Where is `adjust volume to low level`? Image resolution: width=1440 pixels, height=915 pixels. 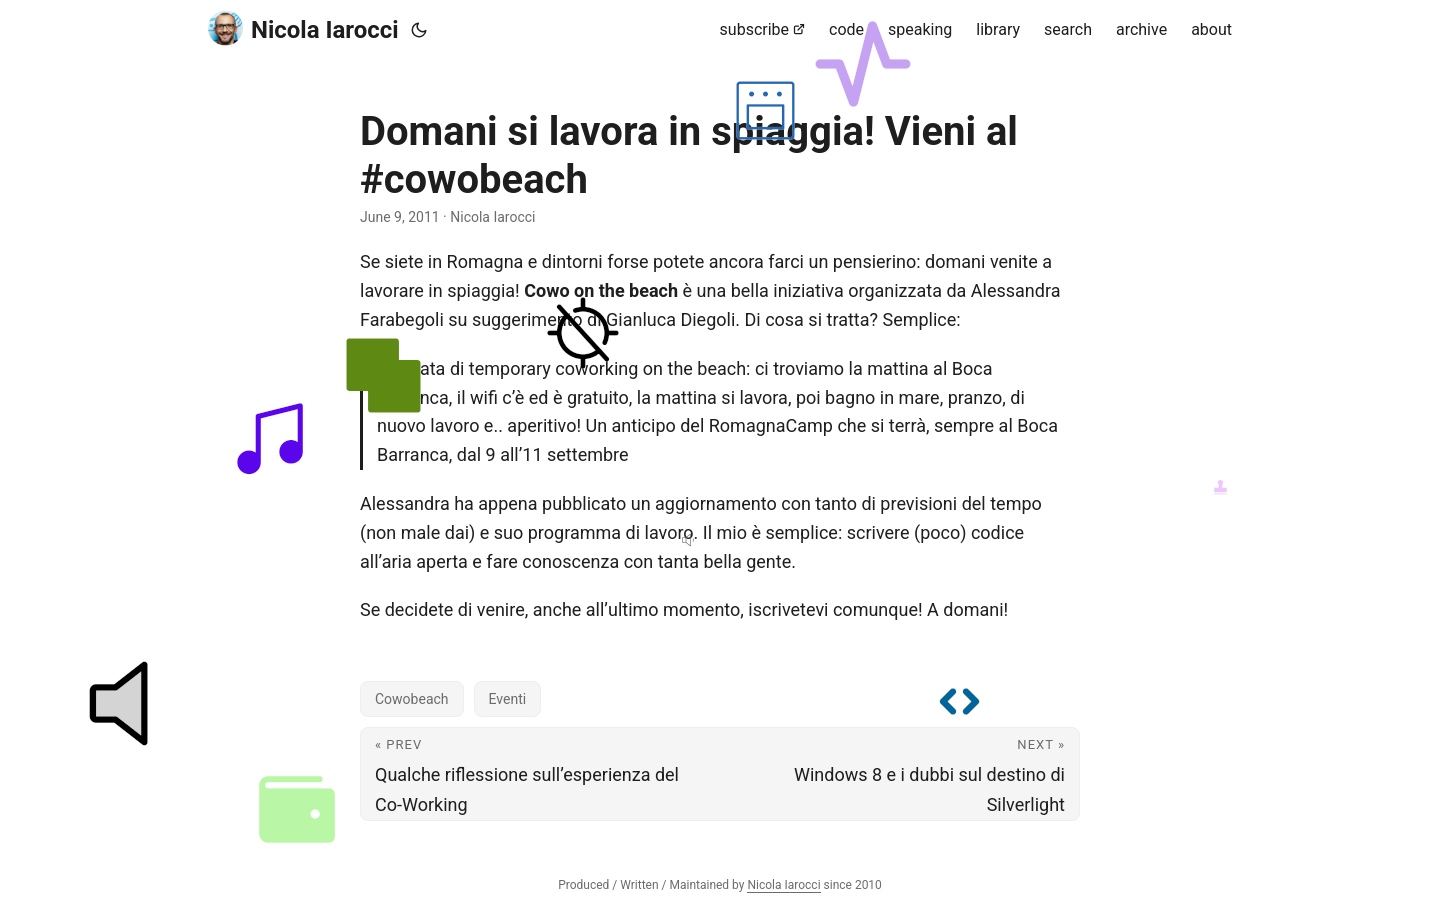 adjust volume to low level is located at coordinates (689, 540).